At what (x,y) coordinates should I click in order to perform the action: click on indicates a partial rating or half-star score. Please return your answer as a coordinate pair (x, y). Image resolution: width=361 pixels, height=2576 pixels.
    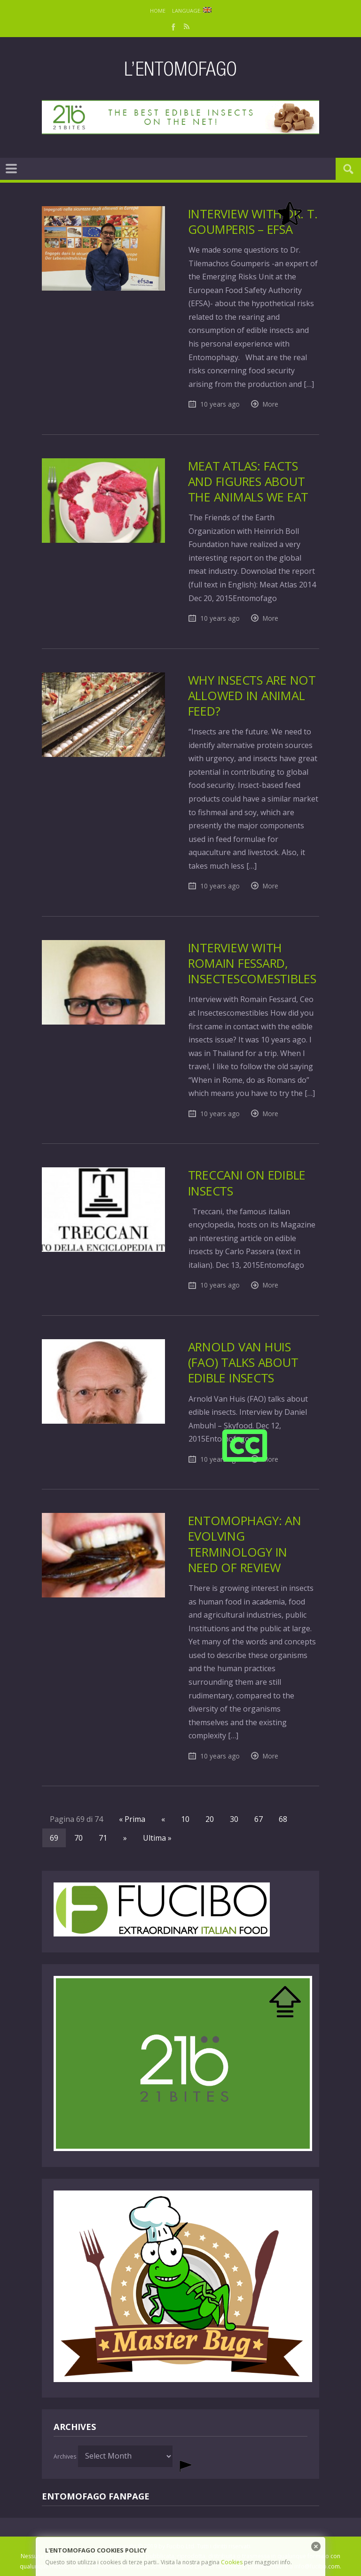
    Looking at the image, I should click on (290, 214).